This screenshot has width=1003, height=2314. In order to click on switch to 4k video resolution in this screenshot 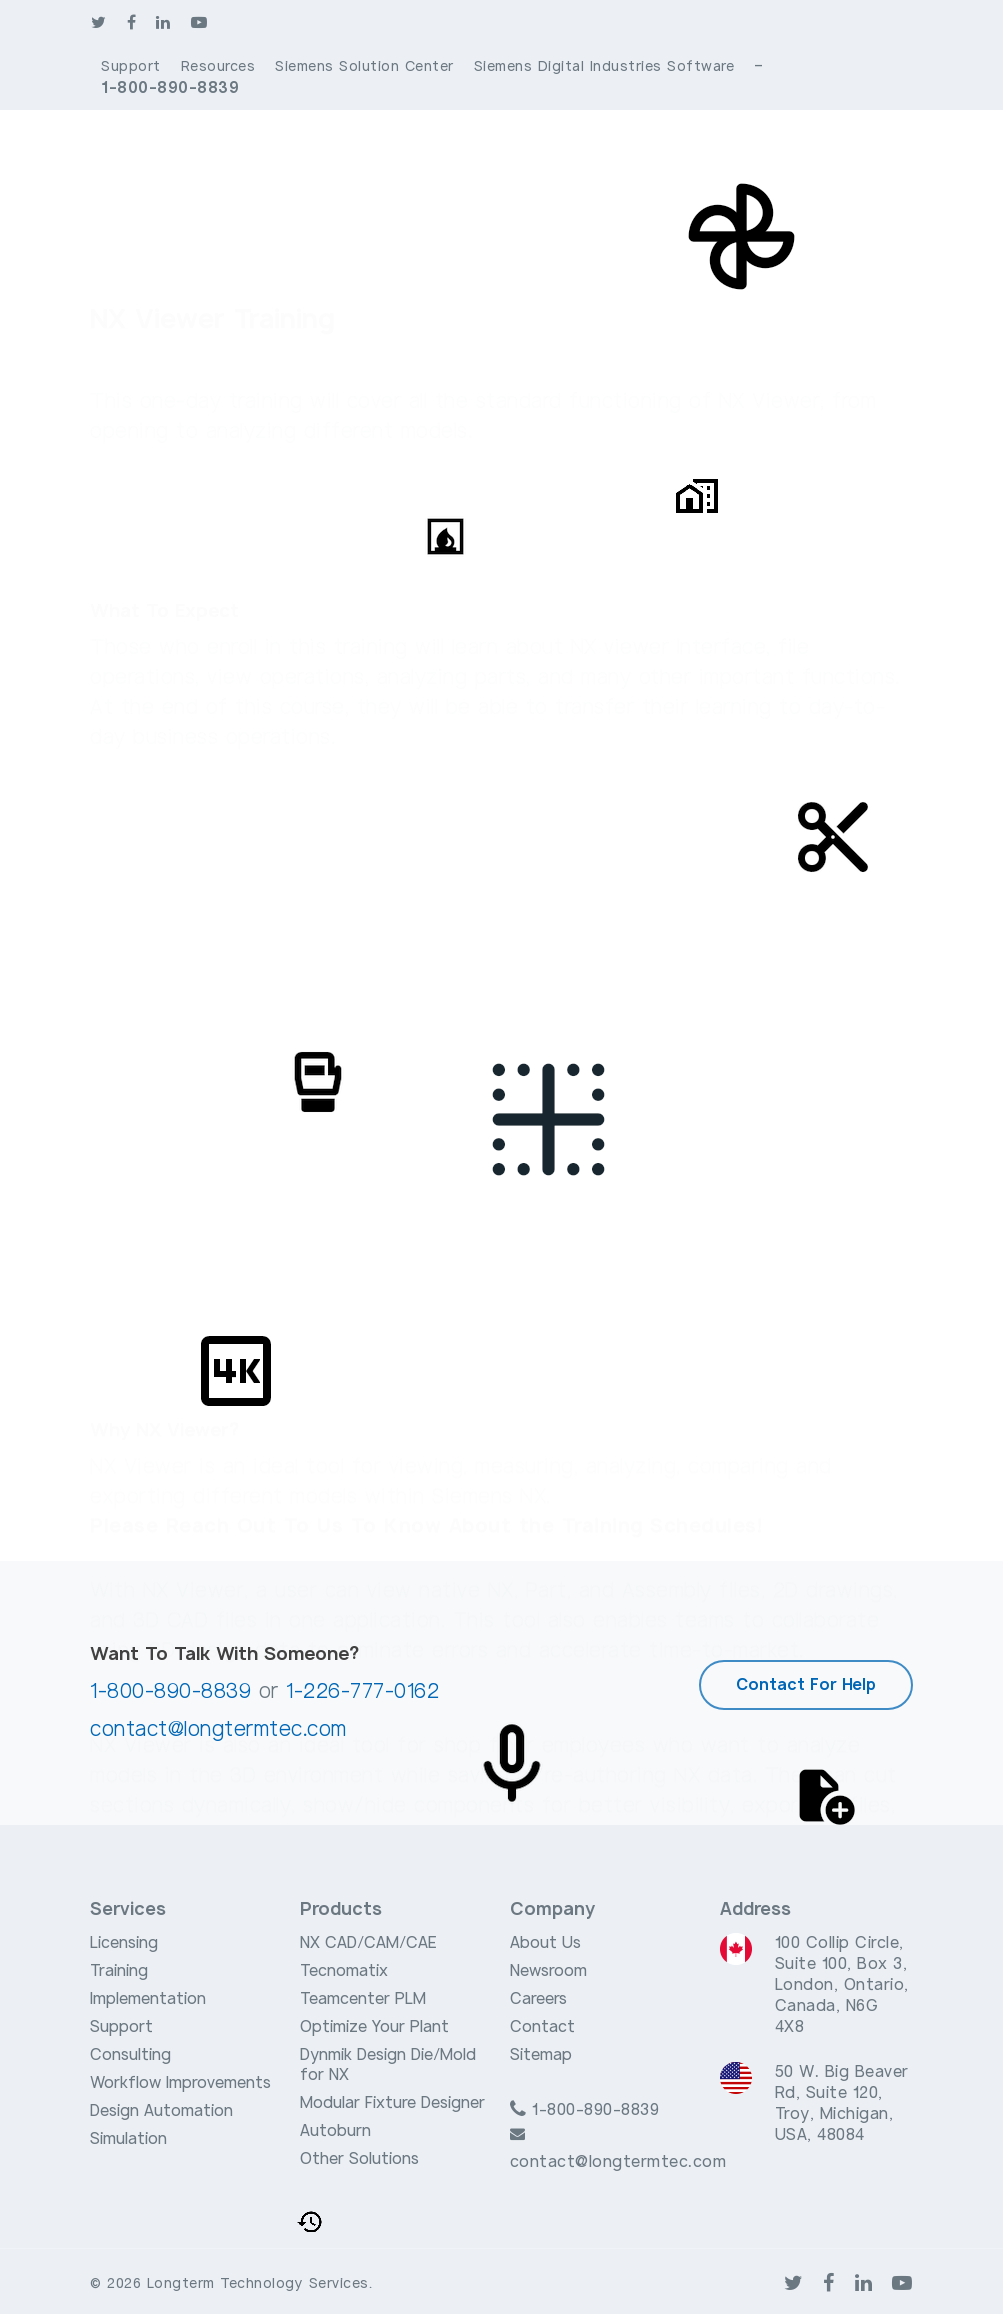, I will do `click(236, 1371)`.